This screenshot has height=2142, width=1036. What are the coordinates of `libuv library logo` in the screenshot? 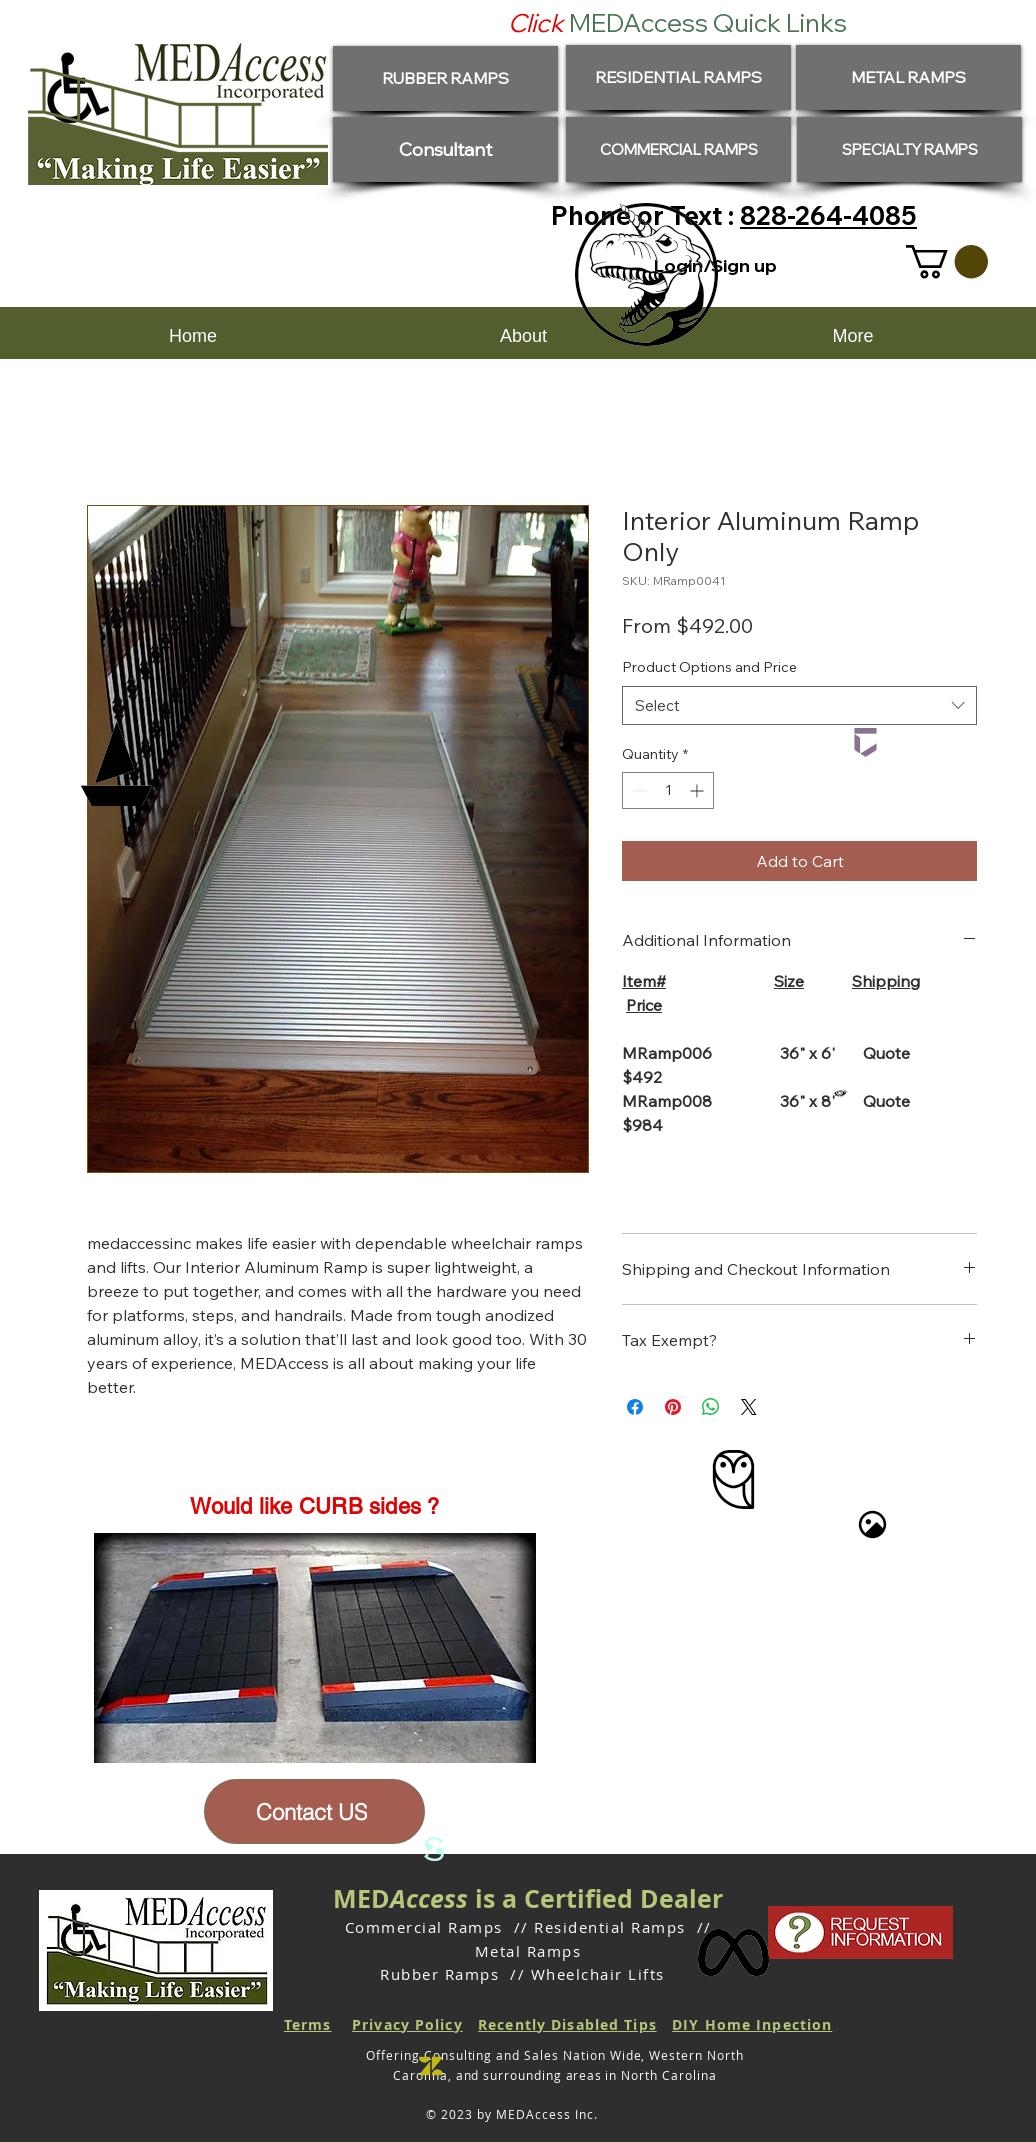 It's located at (646, 274).